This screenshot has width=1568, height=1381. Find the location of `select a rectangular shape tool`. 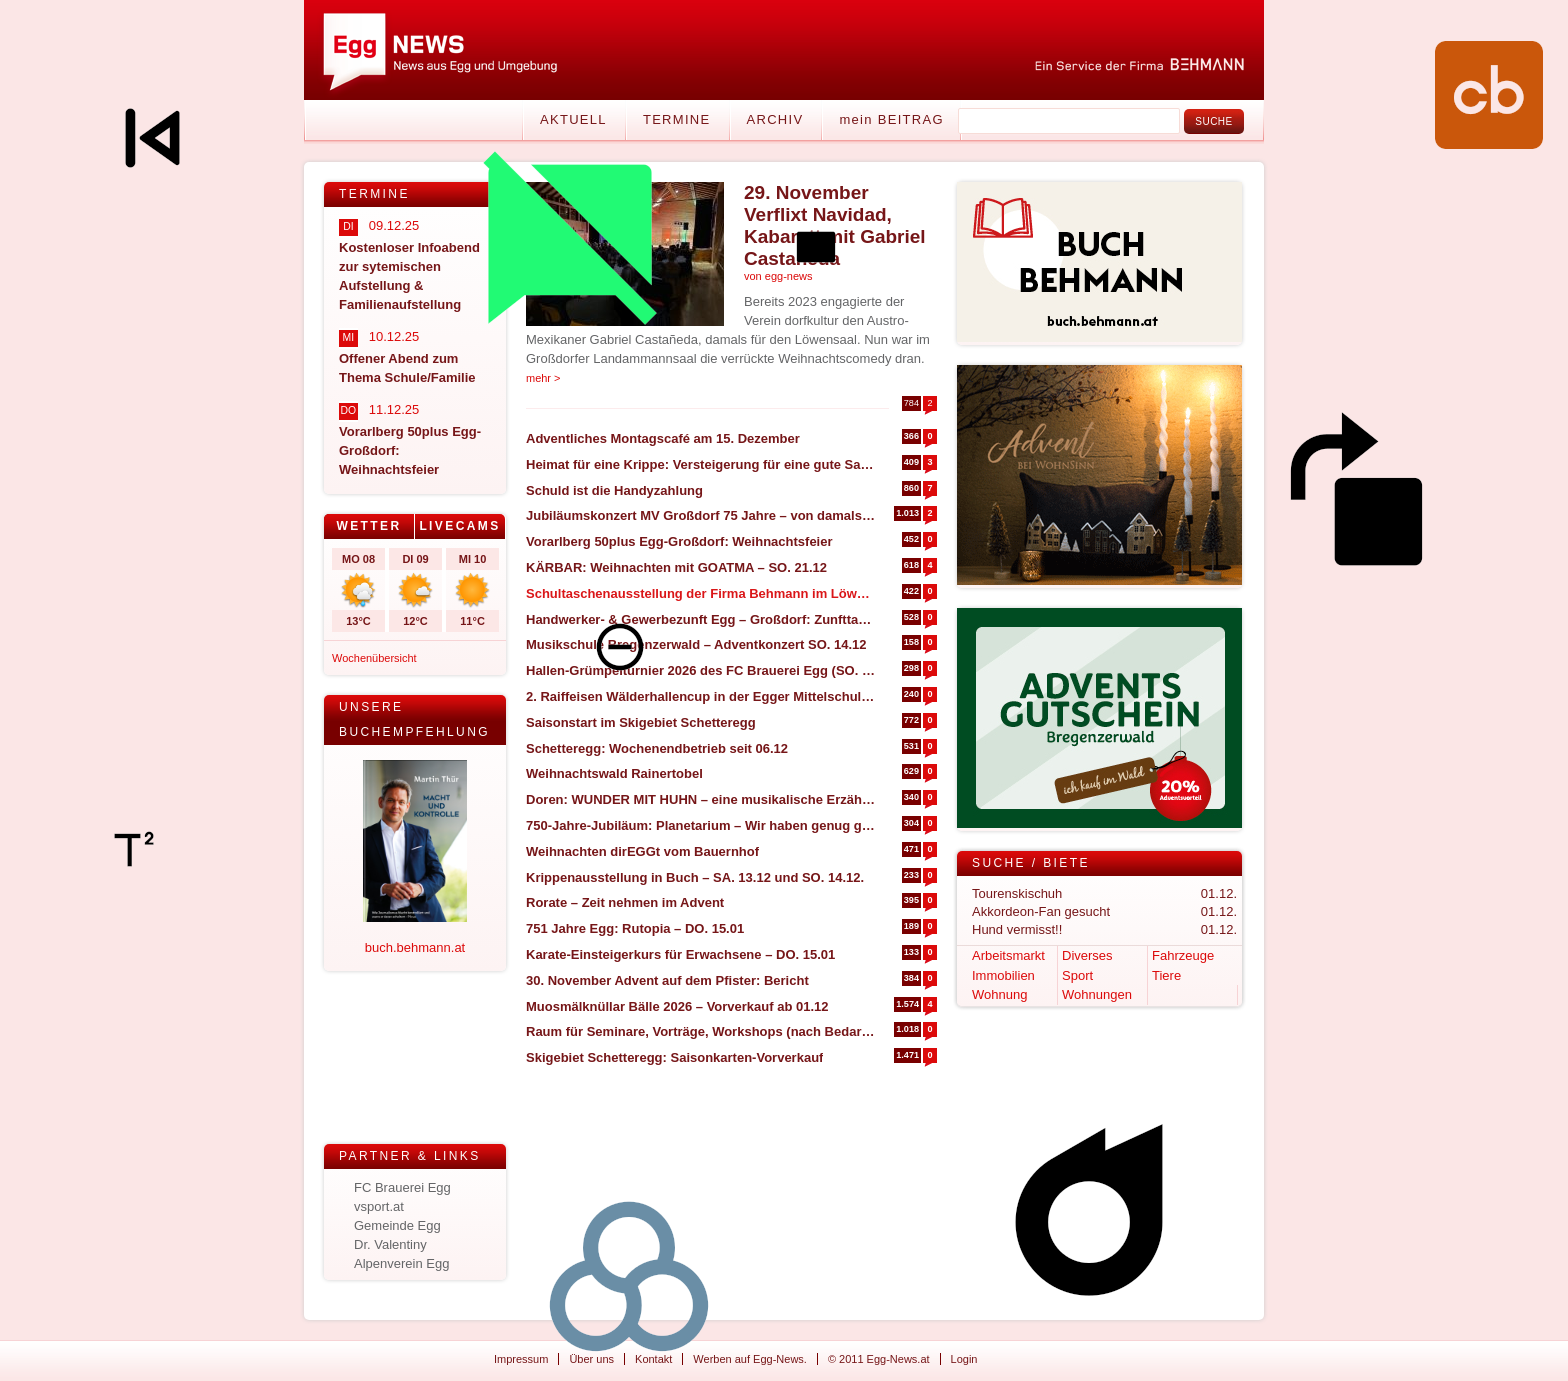

select a rectangular shape tool is located at coordinates (816, 247).